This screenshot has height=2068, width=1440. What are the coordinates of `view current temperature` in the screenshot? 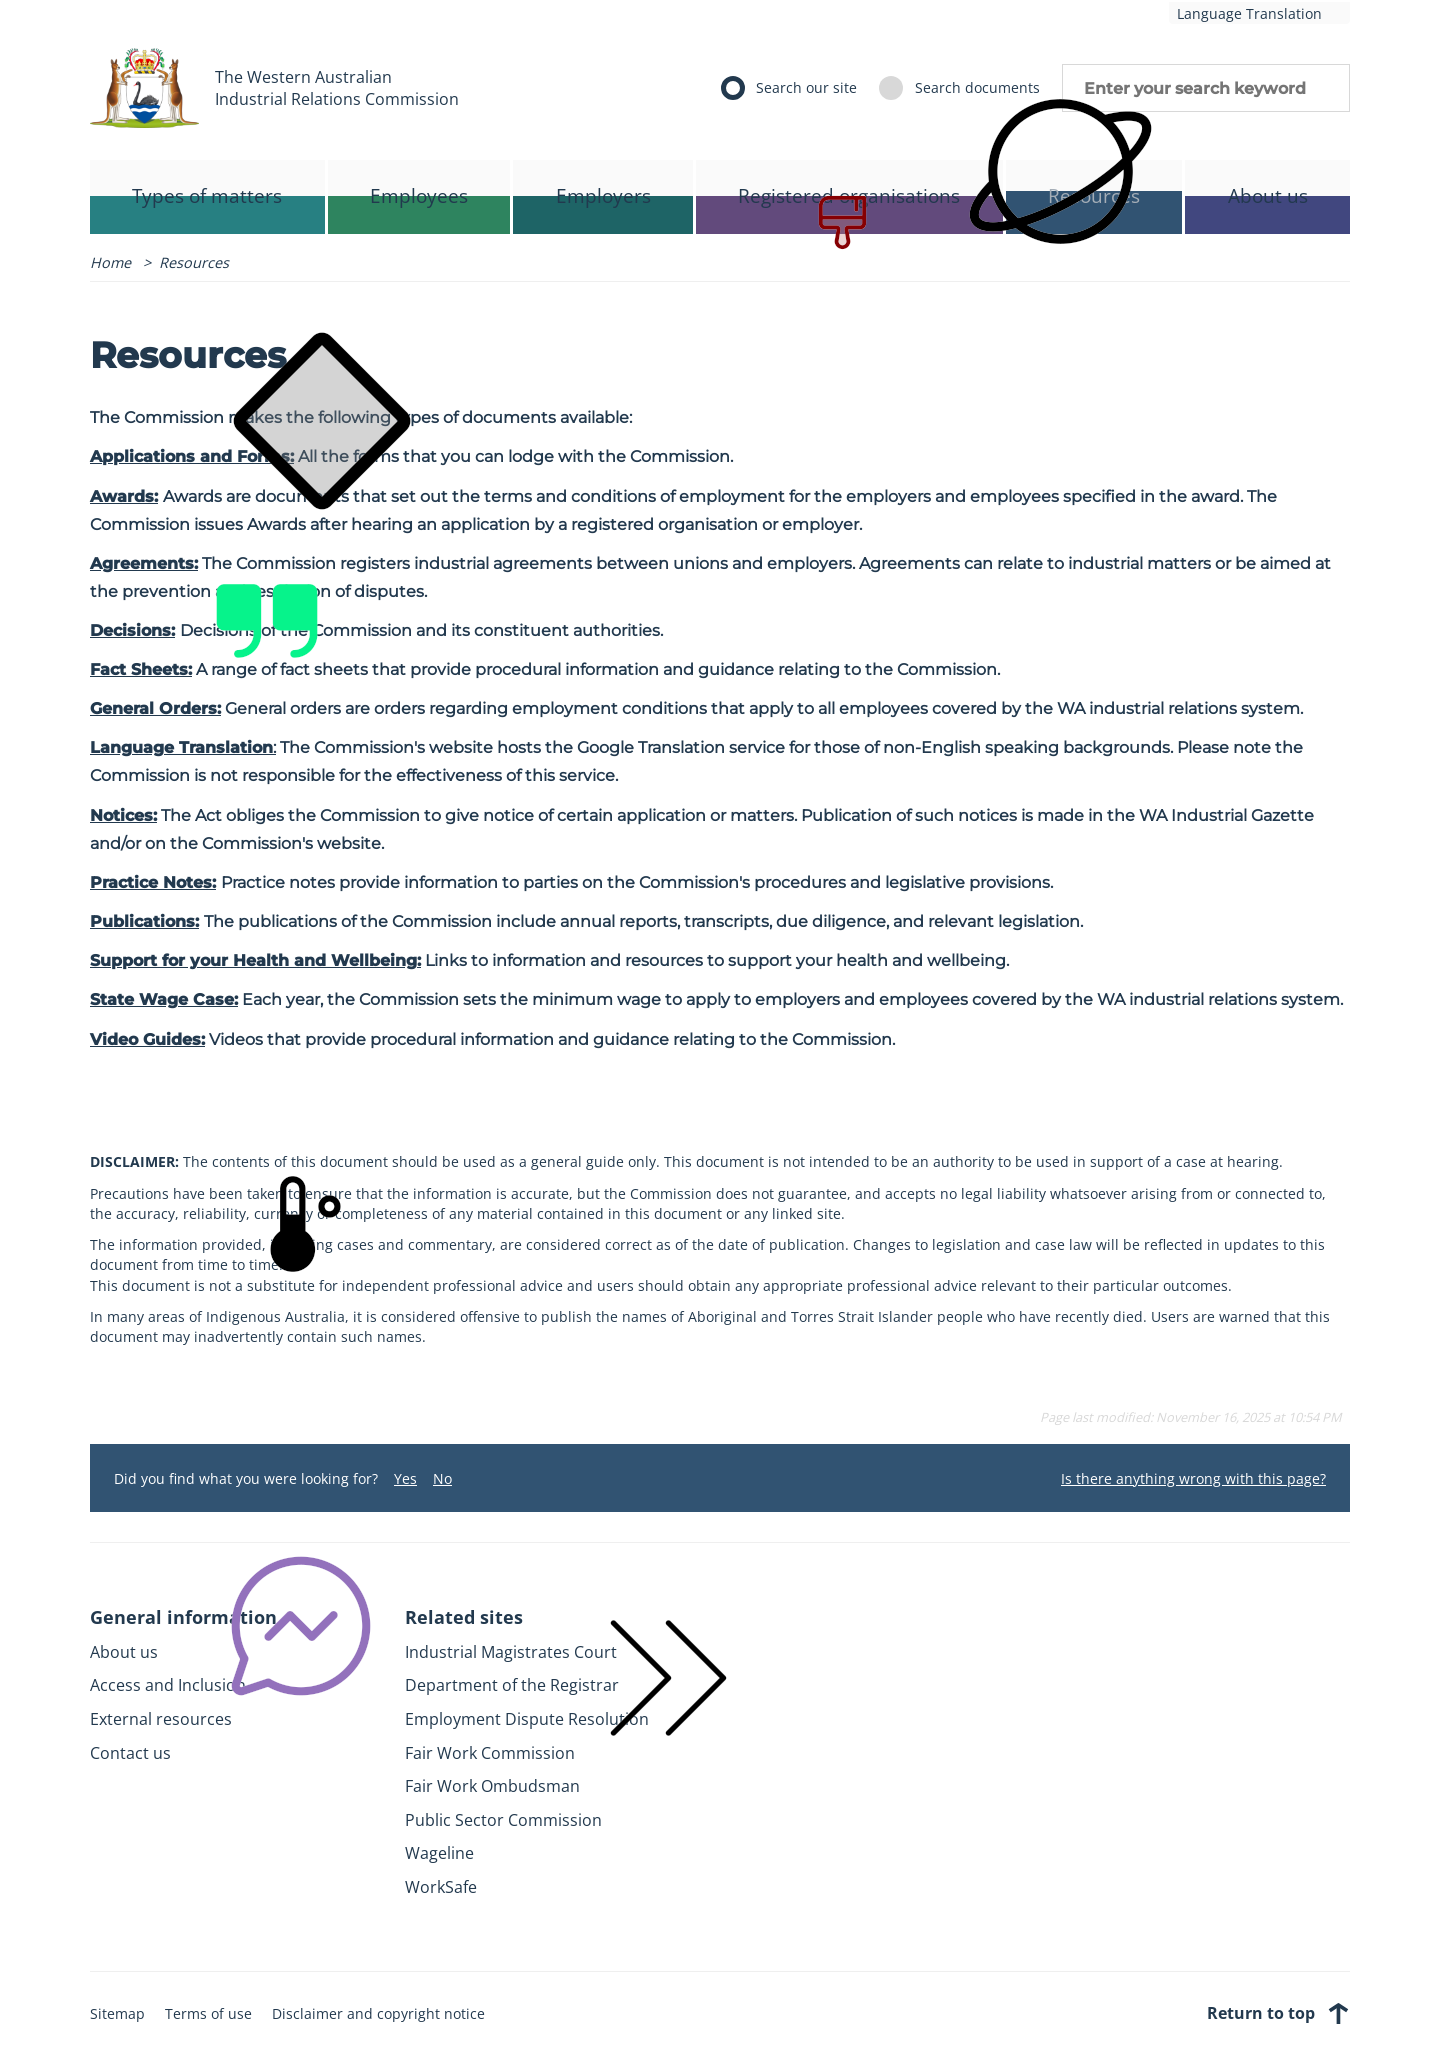 It's located at (296, 1224).